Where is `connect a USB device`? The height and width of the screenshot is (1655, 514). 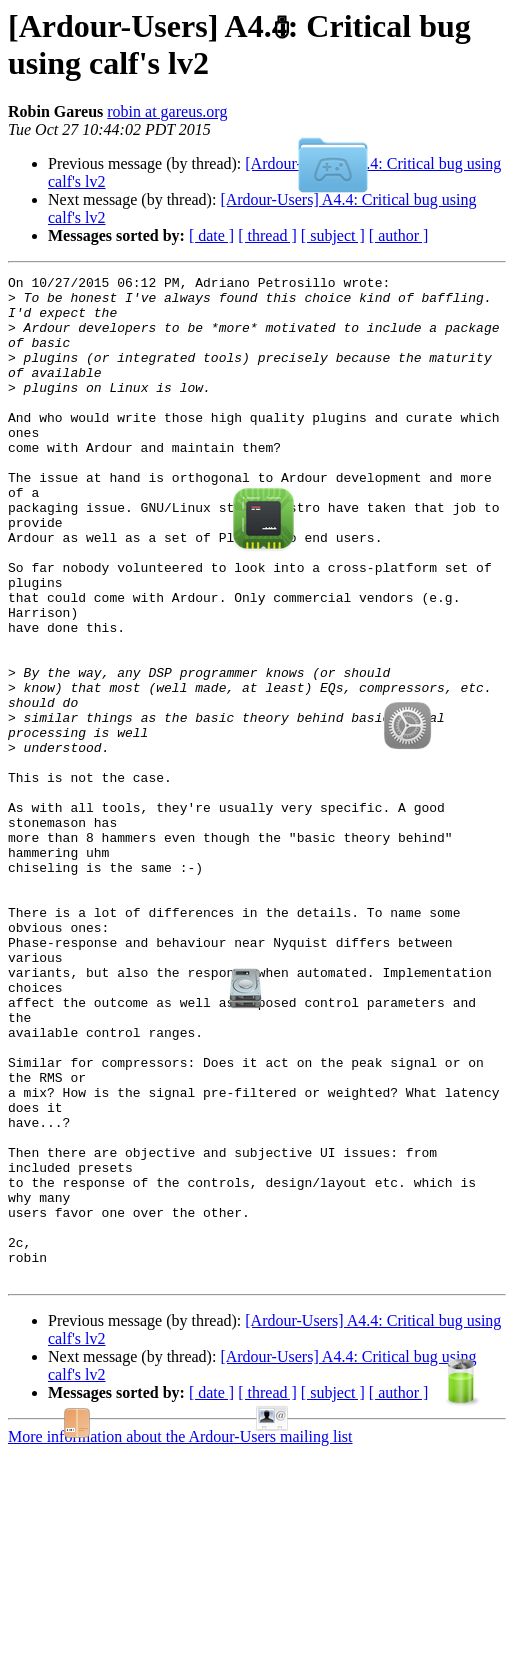
connect a USB device is located at coordinates (282, 27).